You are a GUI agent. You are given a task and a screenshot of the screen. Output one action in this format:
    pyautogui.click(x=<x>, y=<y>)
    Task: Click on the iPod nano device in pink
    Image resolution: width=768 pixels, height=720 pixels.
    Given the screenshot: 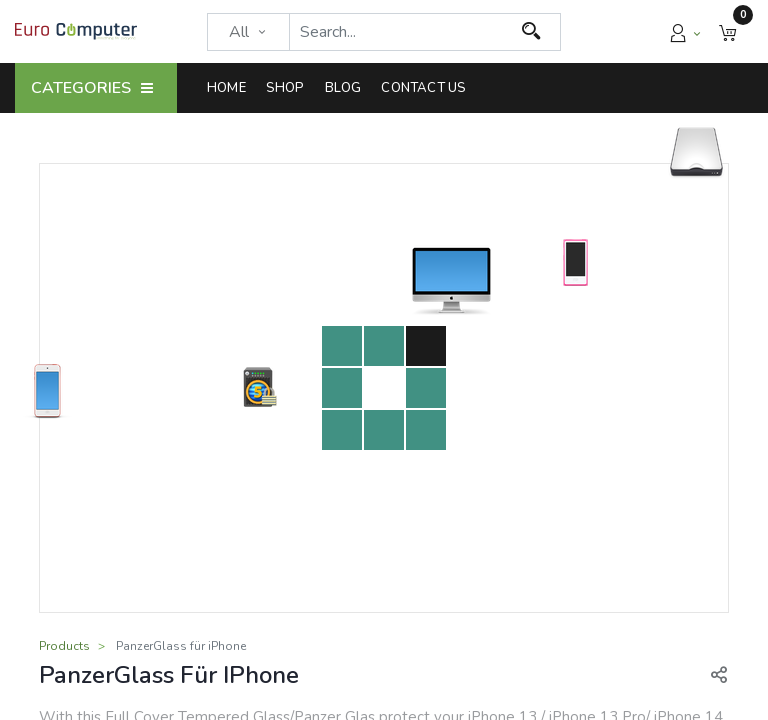 What is the action you would take?
    pyautogui.click(x=575, y=262)
    